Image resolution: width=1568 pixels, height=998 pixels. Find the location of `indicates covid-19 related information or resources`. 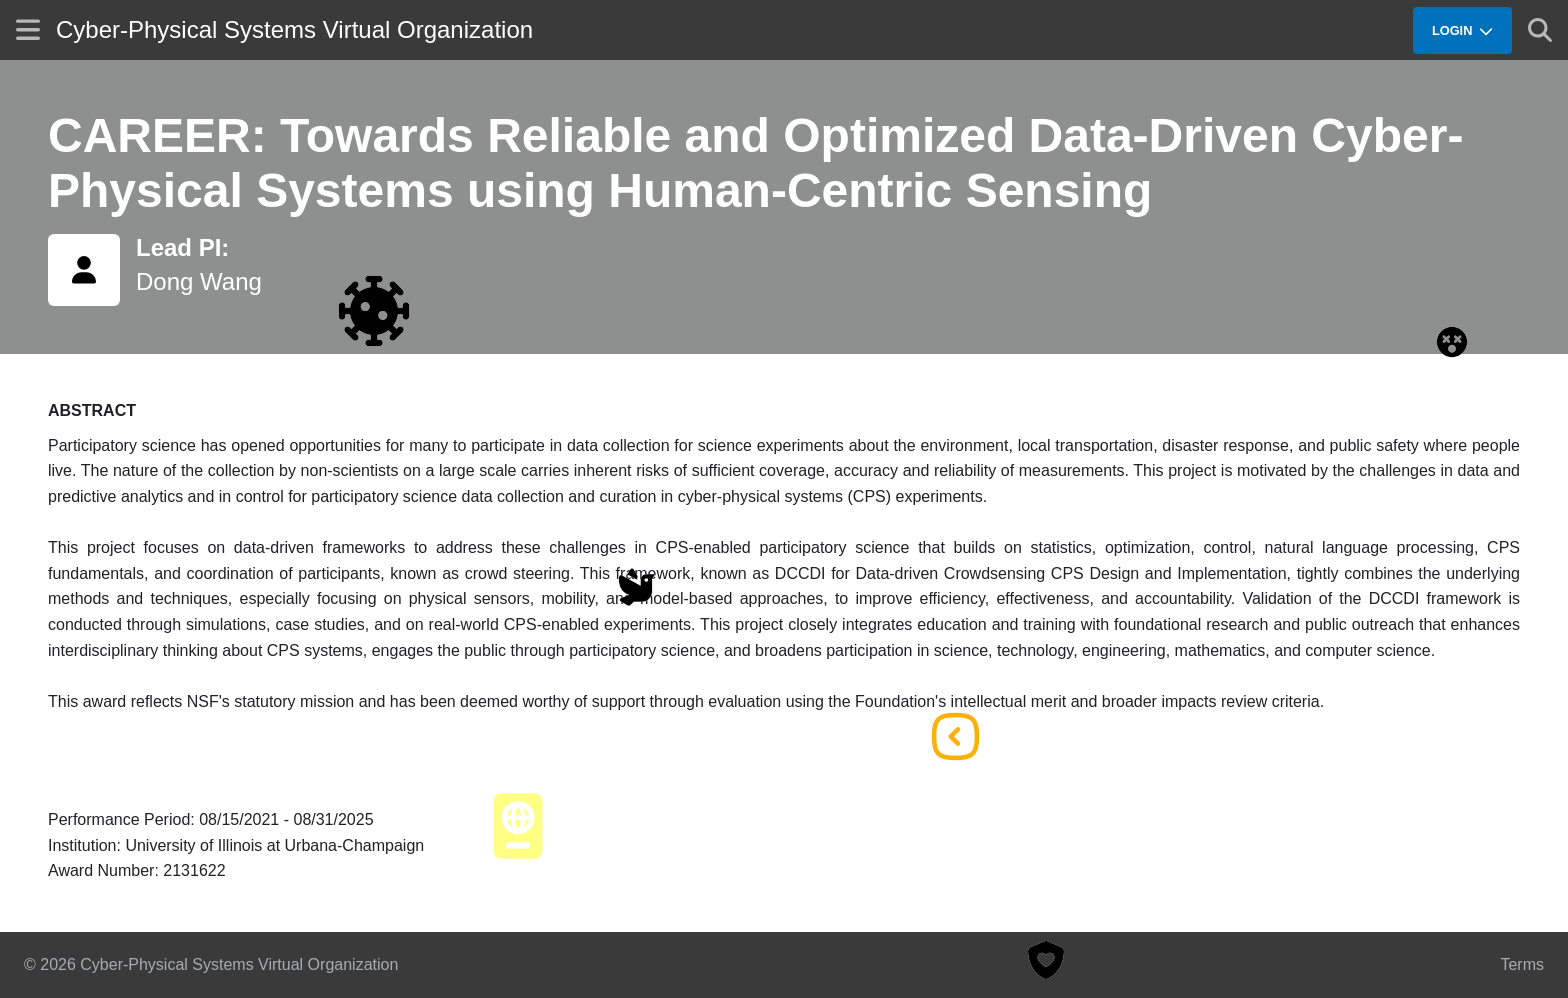

indicates covid-19 related information or resources is located at coordinates (374, 311).